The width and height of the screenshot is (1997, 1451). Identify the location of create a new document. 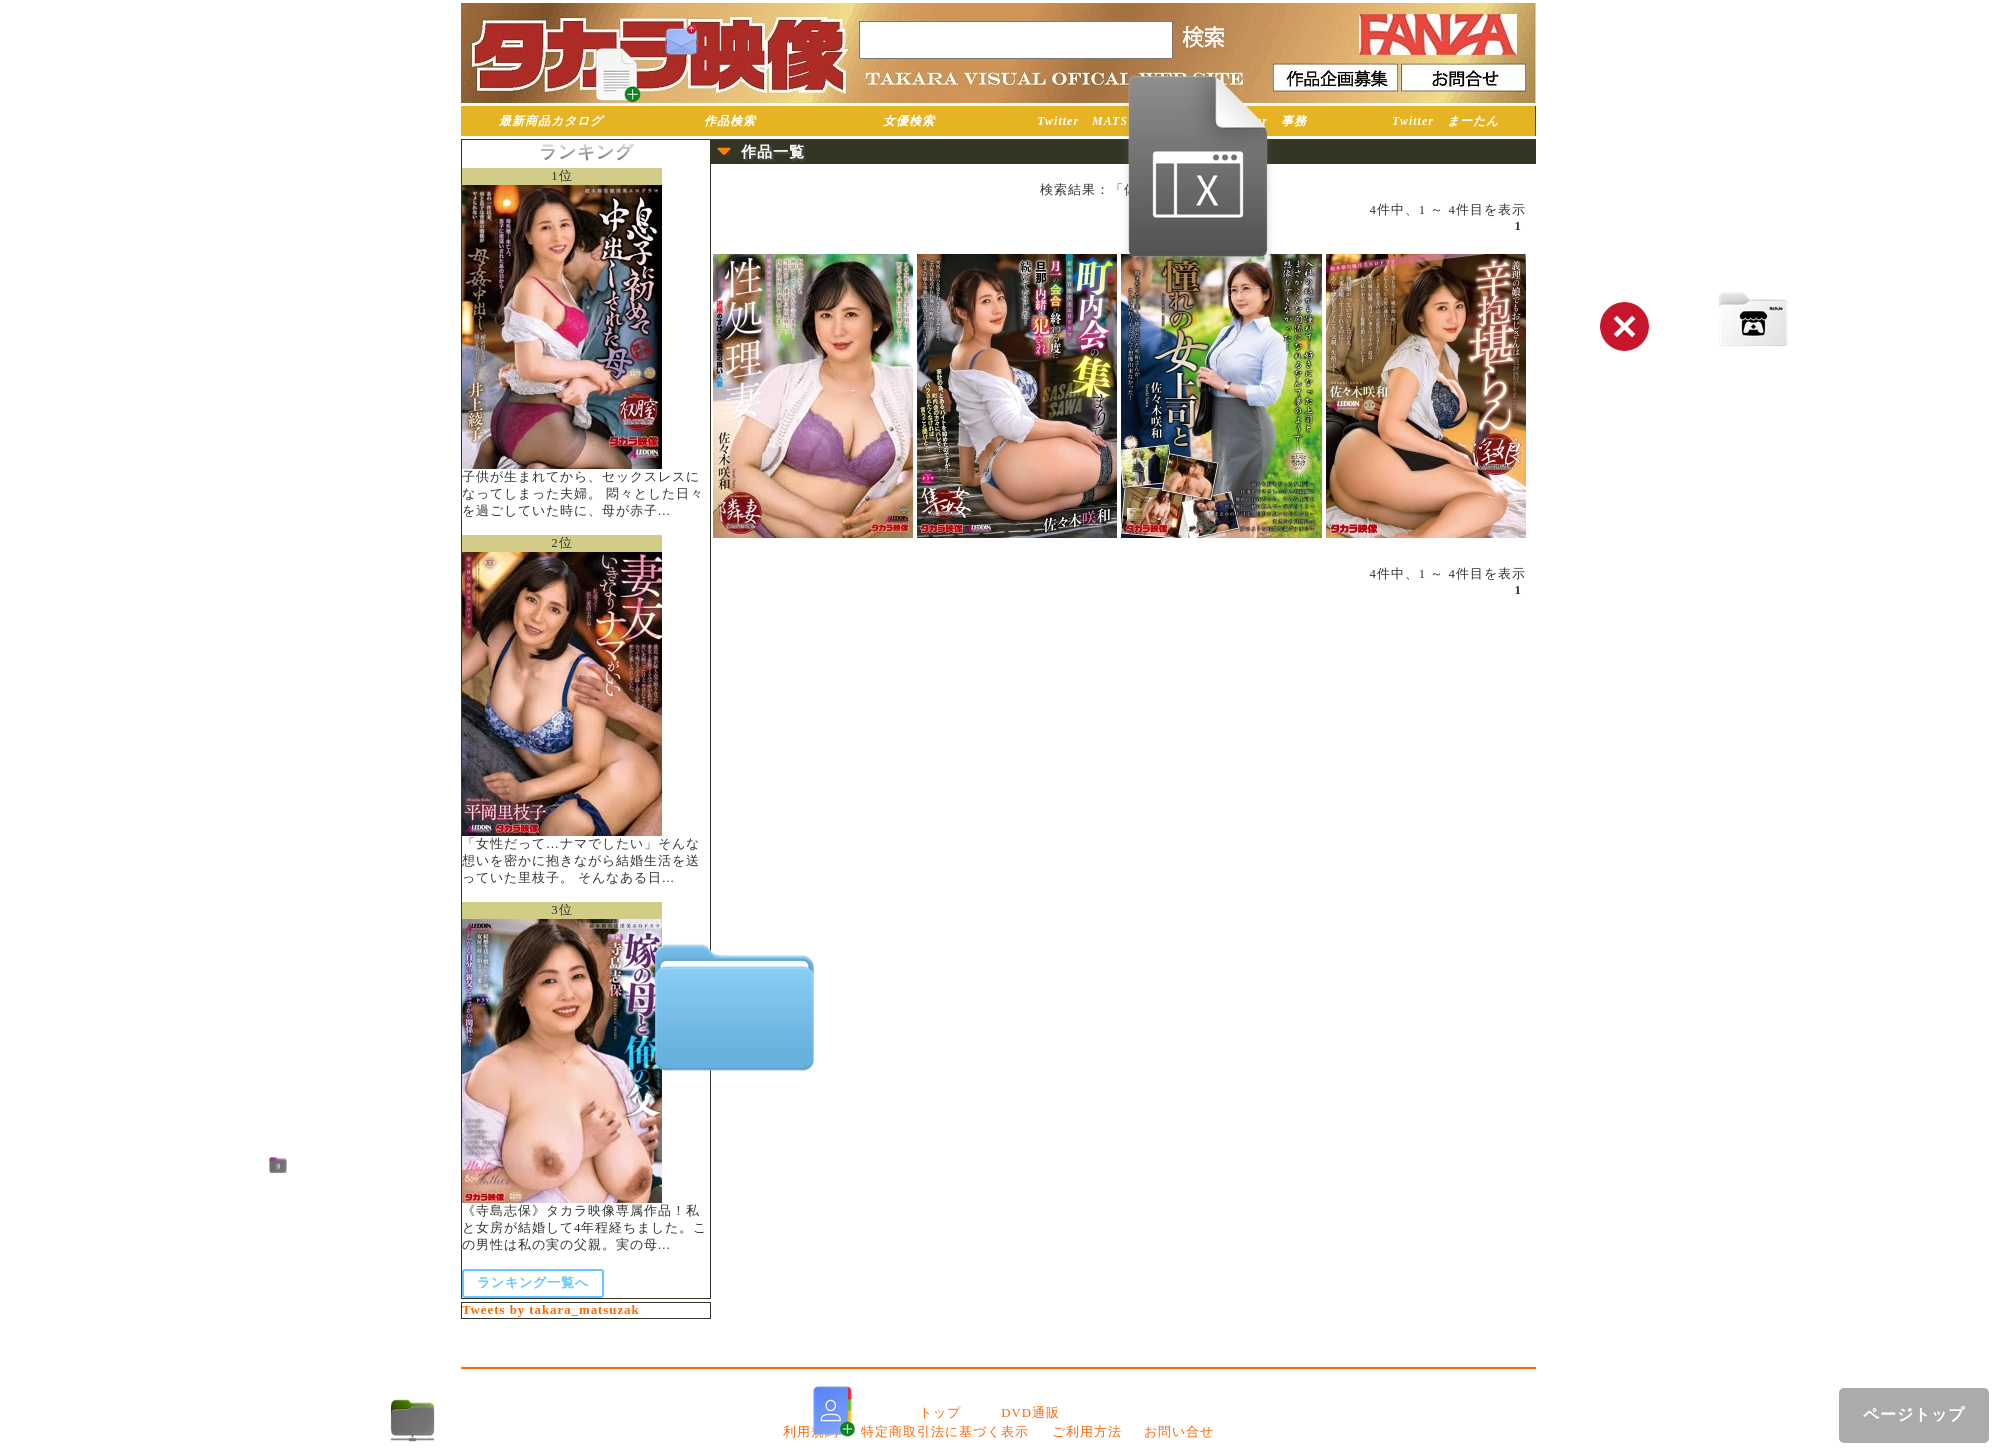
(616, 74).